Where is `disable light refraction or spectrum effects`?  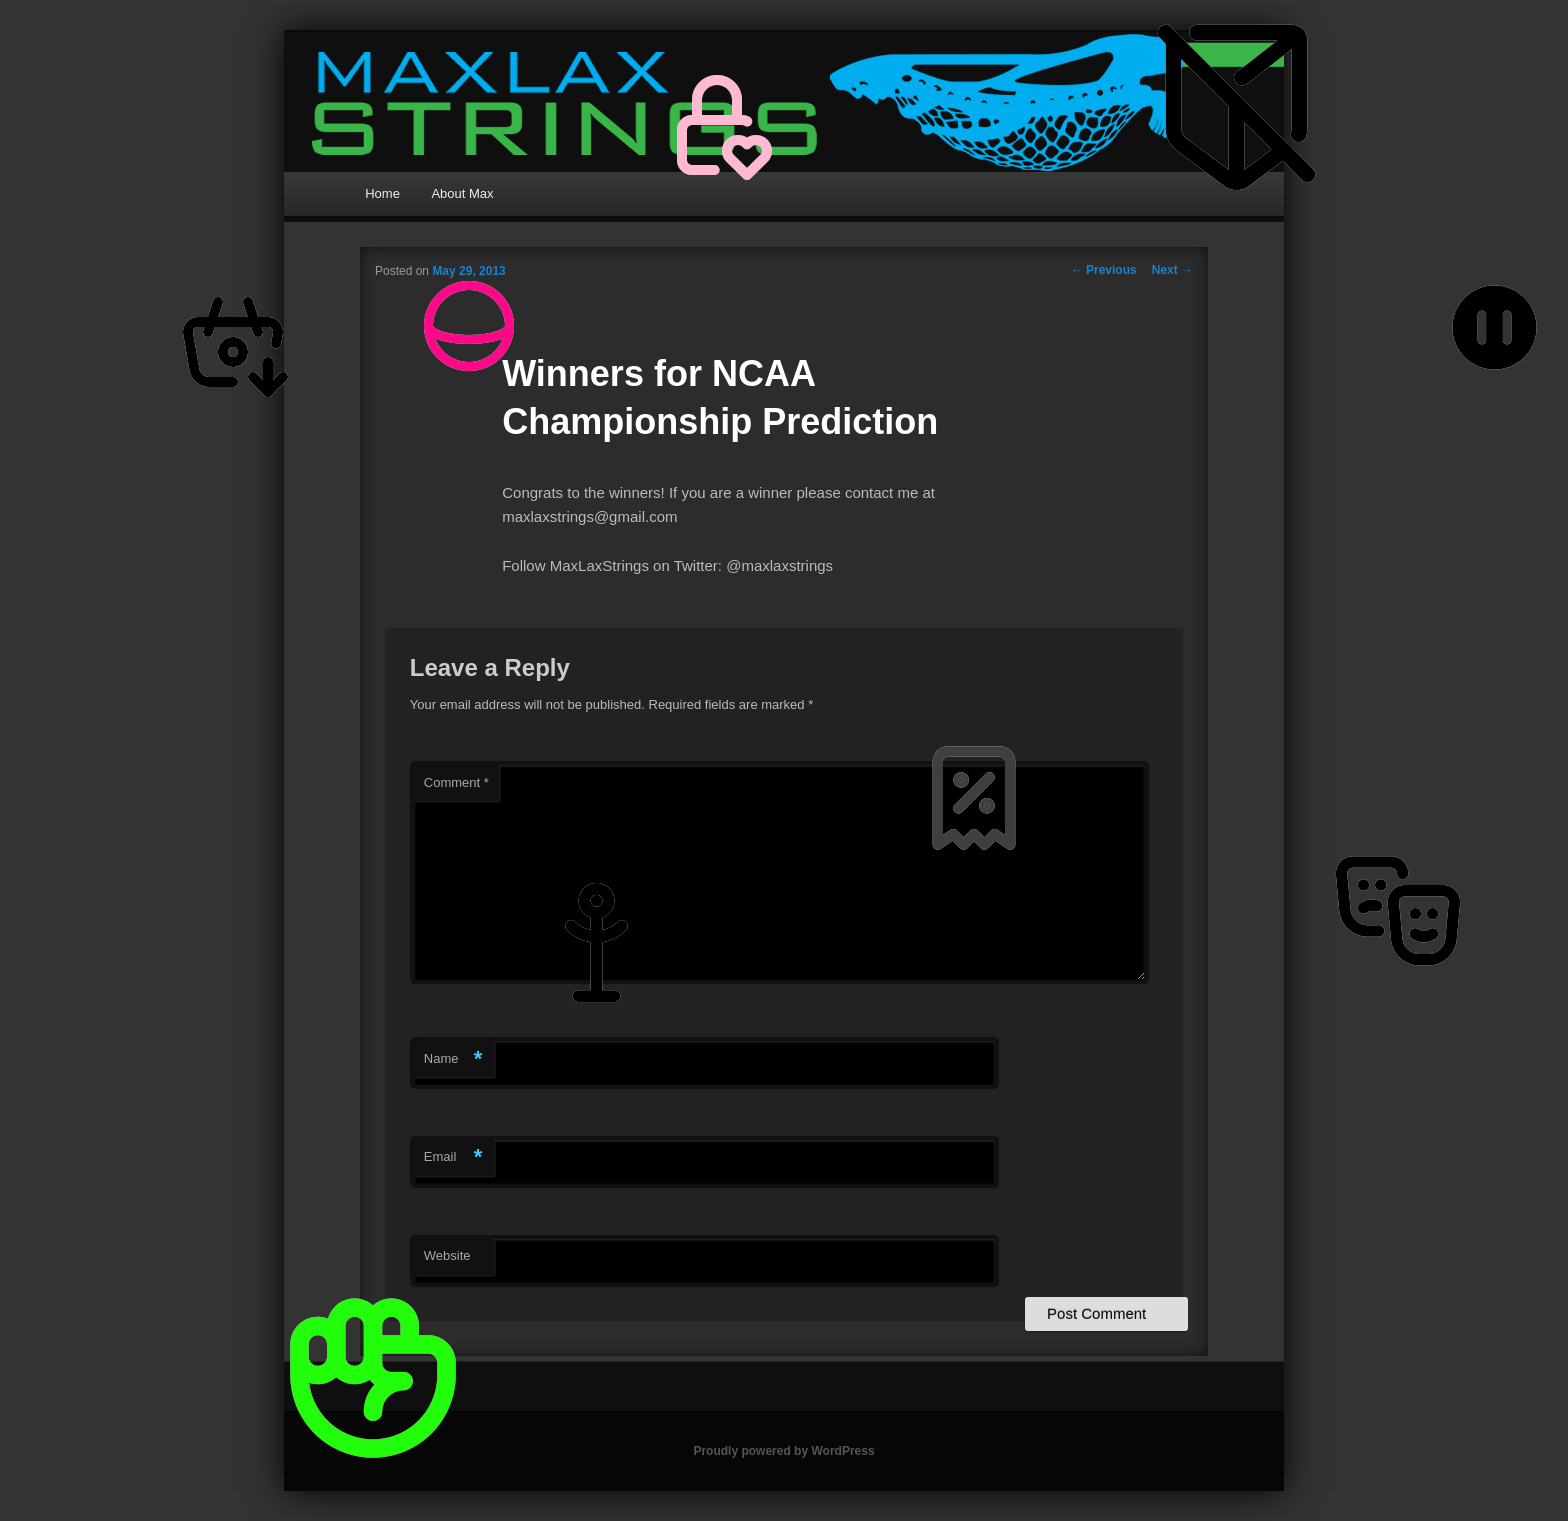 disable light refraction or spectrum effects is located at coordinates (1236, 103).